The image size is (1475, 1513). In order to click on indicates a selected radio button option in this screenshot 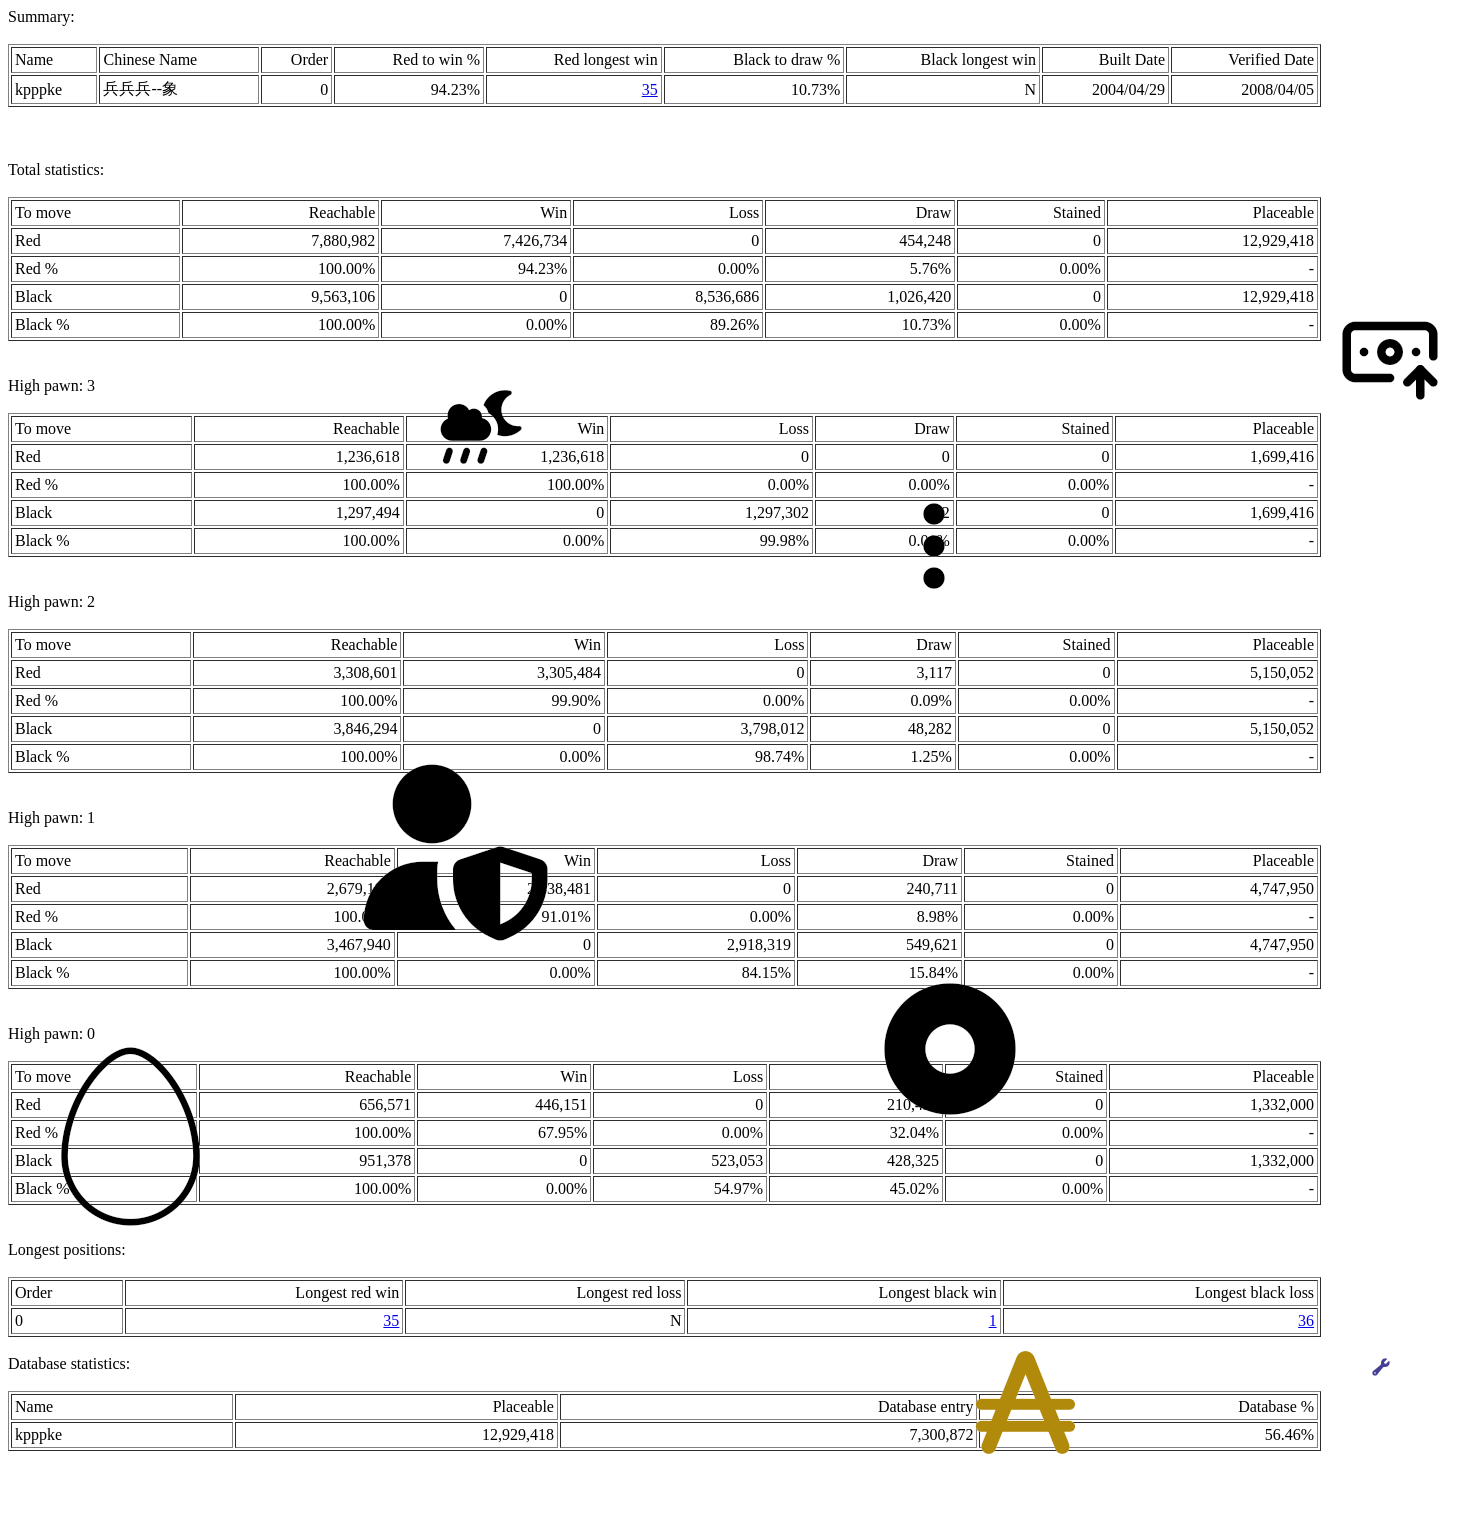, I will do `click(950, 1049)`.